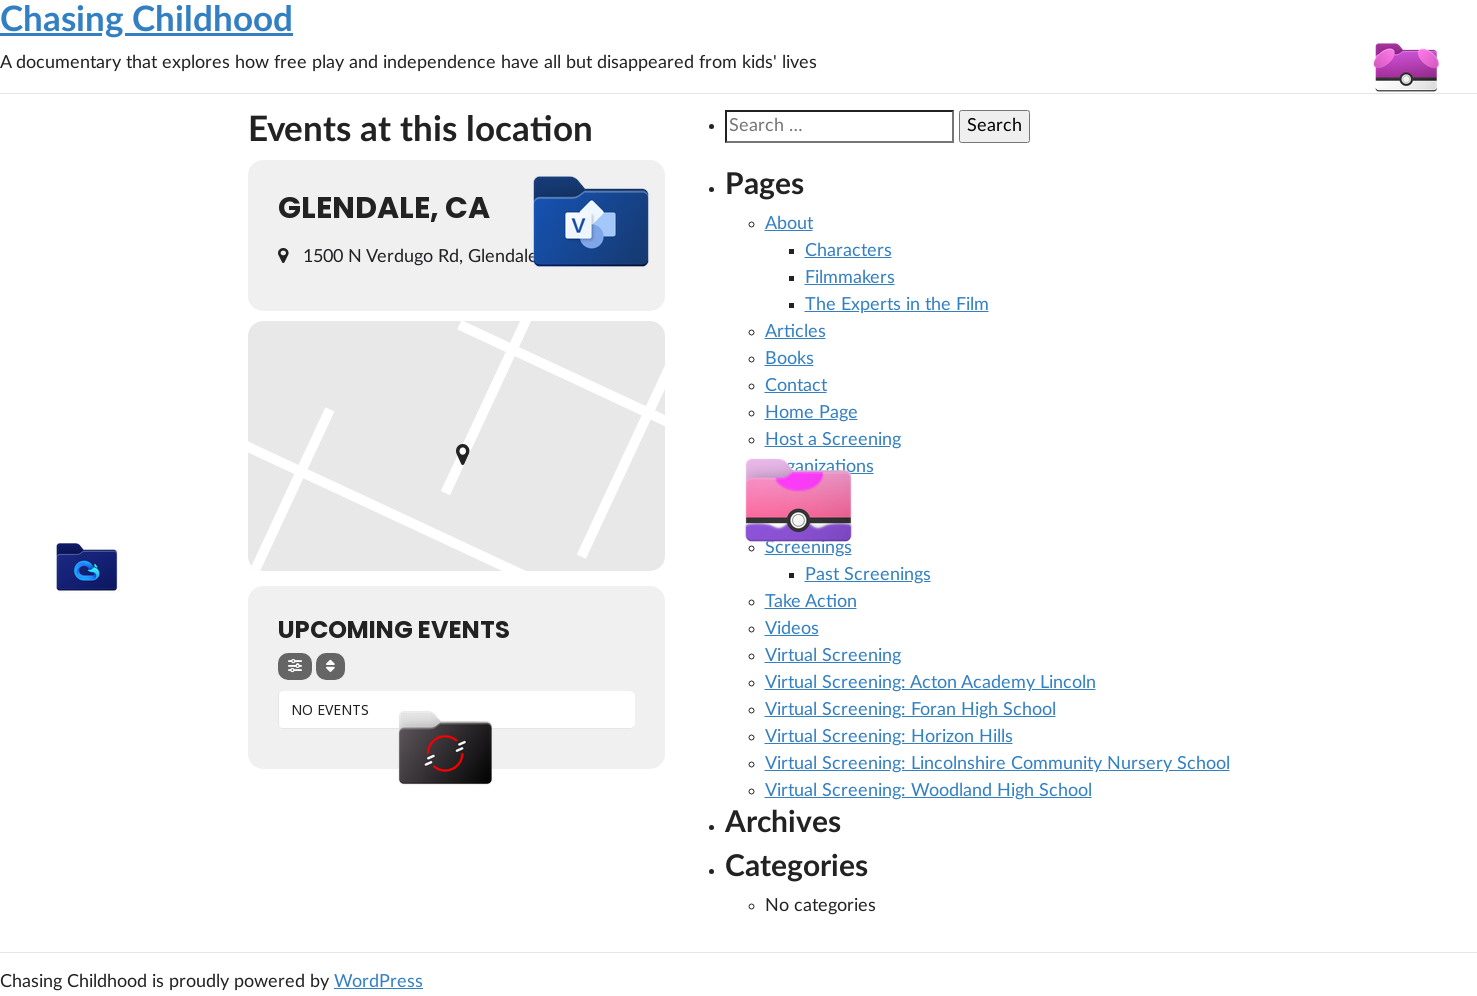 Image resolution: width=1477 pixels, height=996 pixels. I want to click on open folder containing microsoft visio files, so click(590, 224).